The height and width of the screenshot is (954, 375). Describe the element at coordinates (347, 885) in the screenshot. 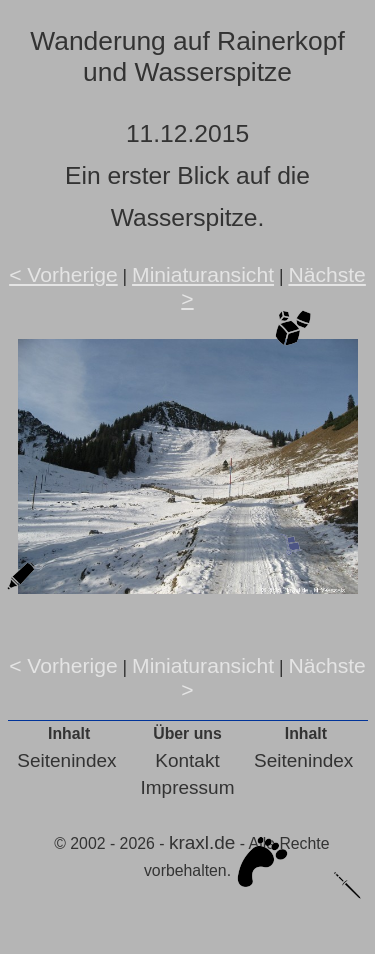

I see `equip a two-handed sword weapon` at that location.